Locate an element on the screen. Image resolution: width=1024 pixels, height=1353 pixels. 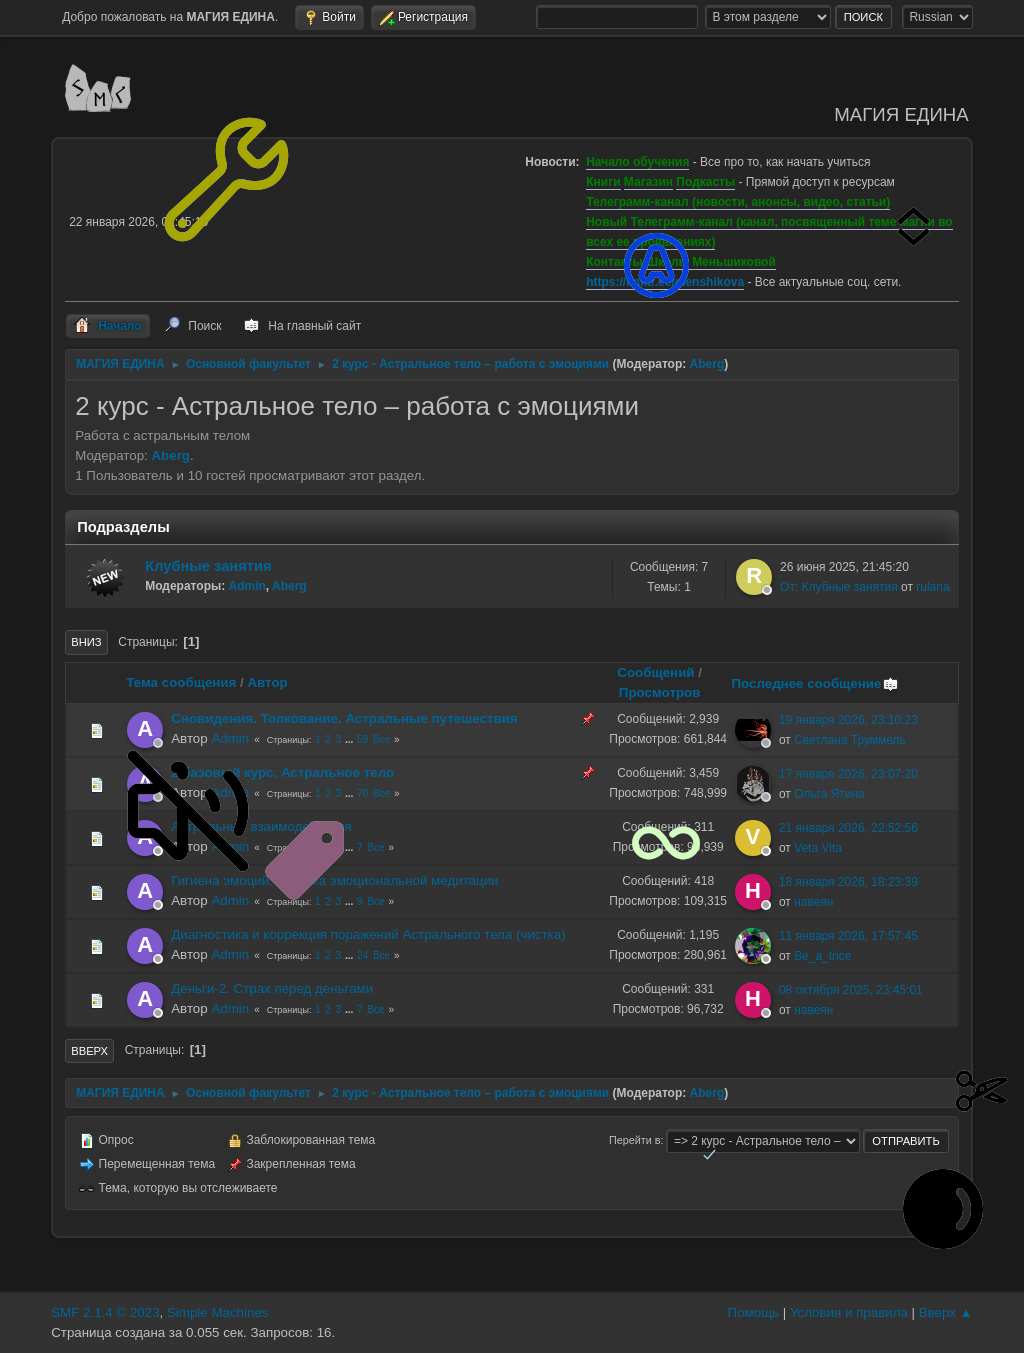
view or apply a discount code is located at coordinates (304, 860).